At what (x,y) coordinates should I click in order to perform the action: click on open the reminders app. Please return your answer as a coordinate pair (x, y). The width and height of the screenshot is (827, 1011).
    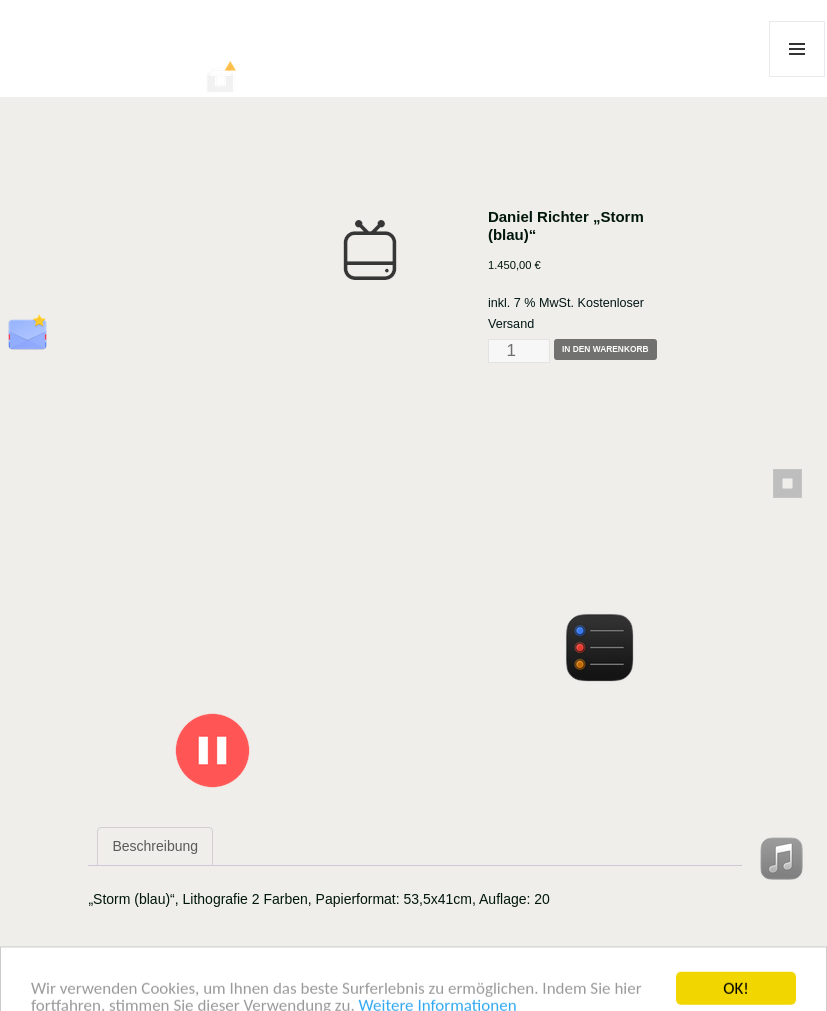
    Looking at the image, I should click on (599, 647).